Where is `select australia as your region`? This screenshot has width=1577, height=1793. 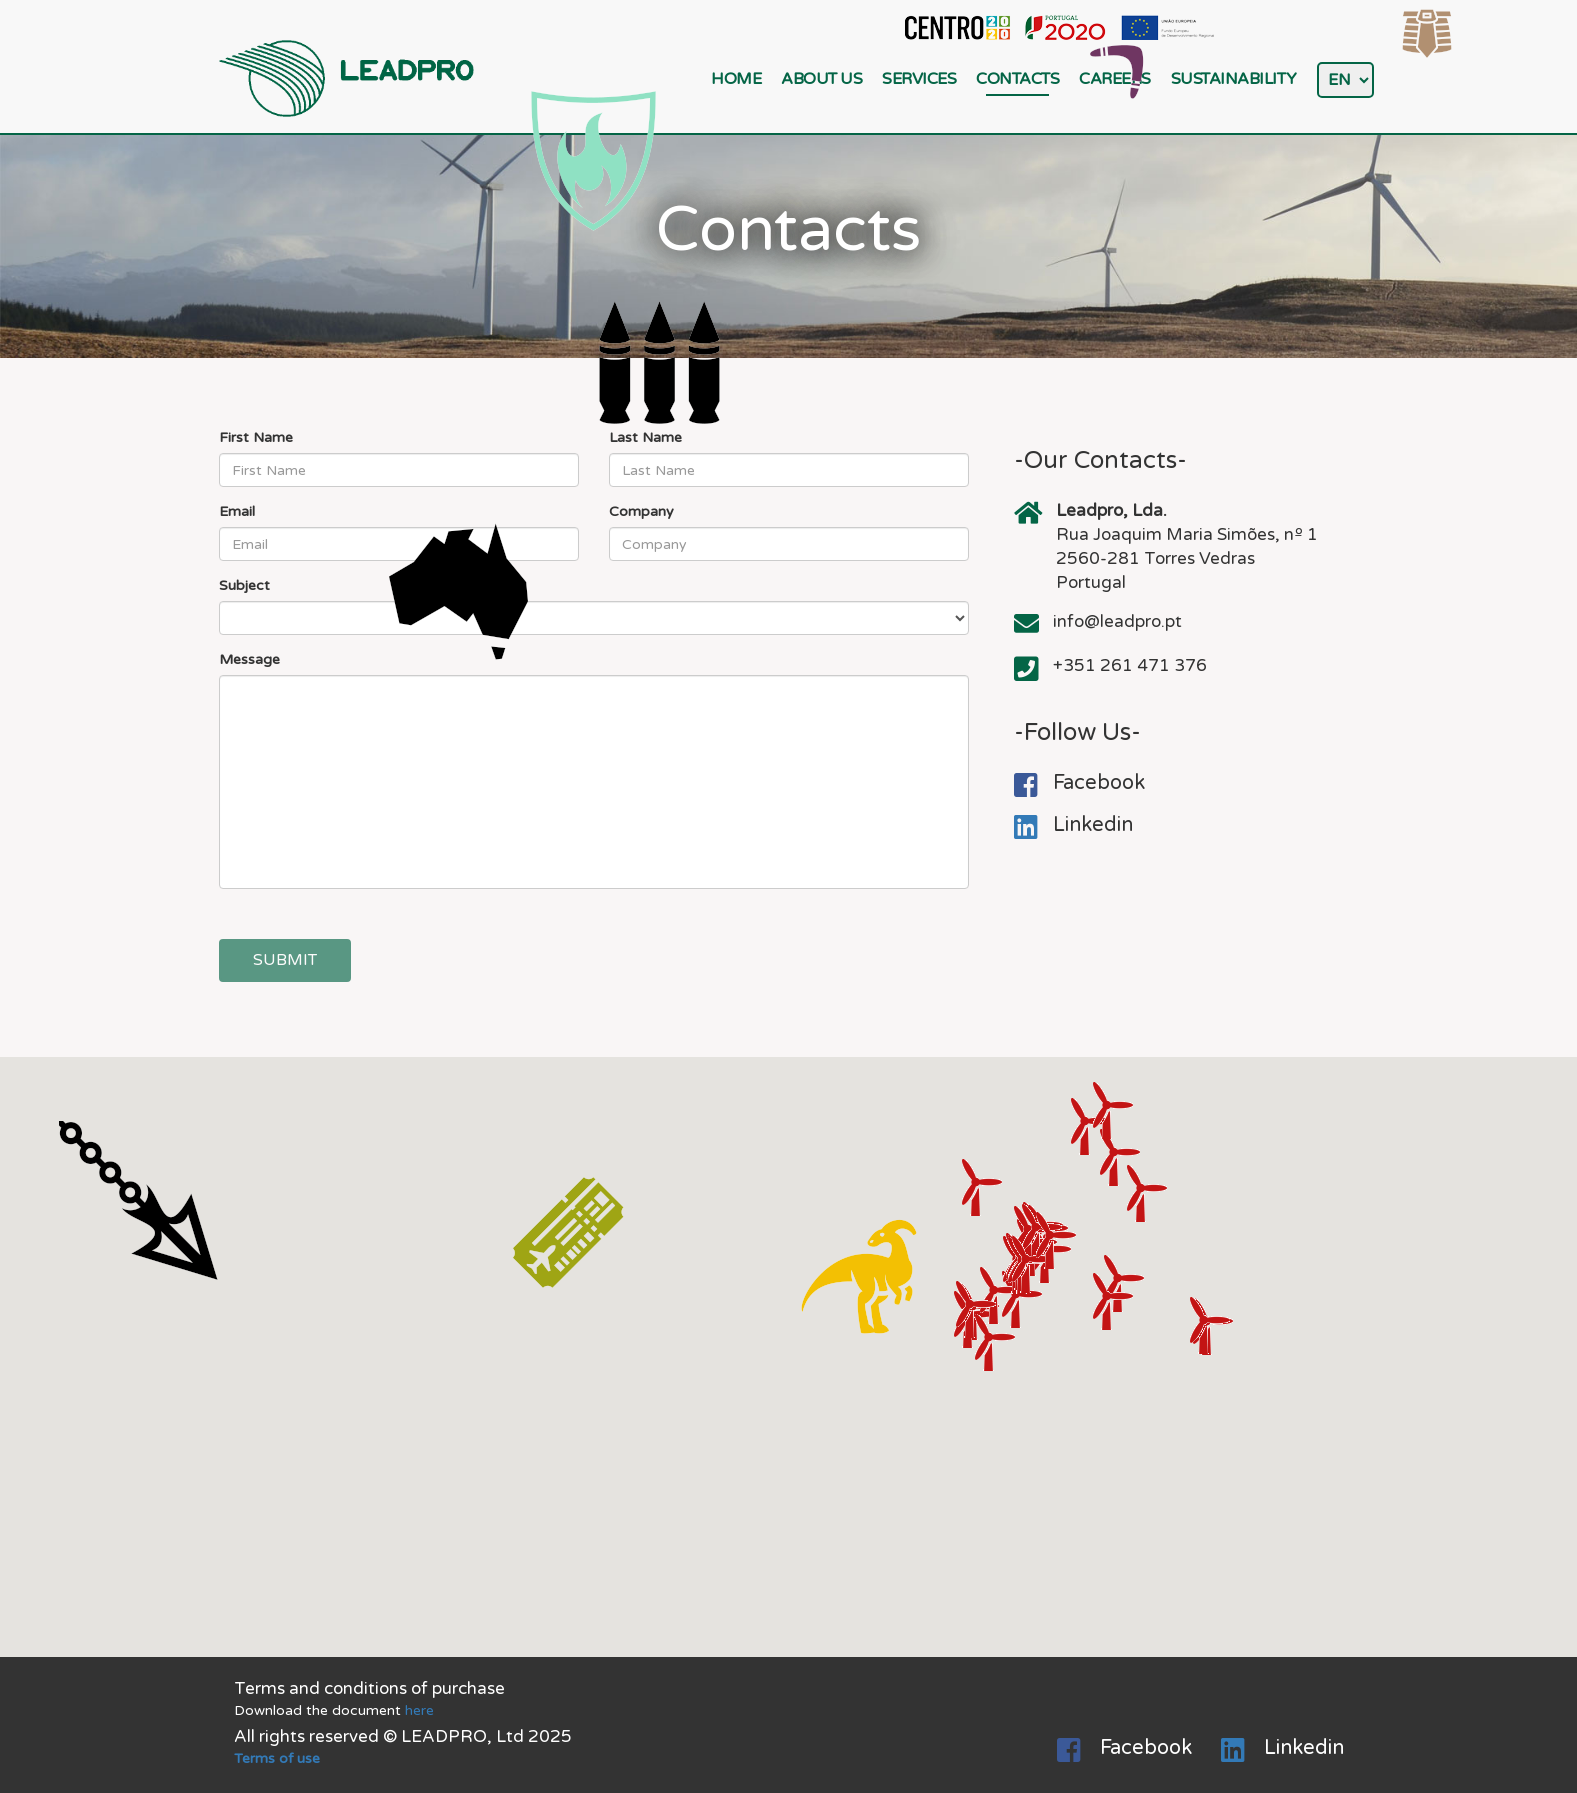 select australia as your region is located at coordinates (458, 591).